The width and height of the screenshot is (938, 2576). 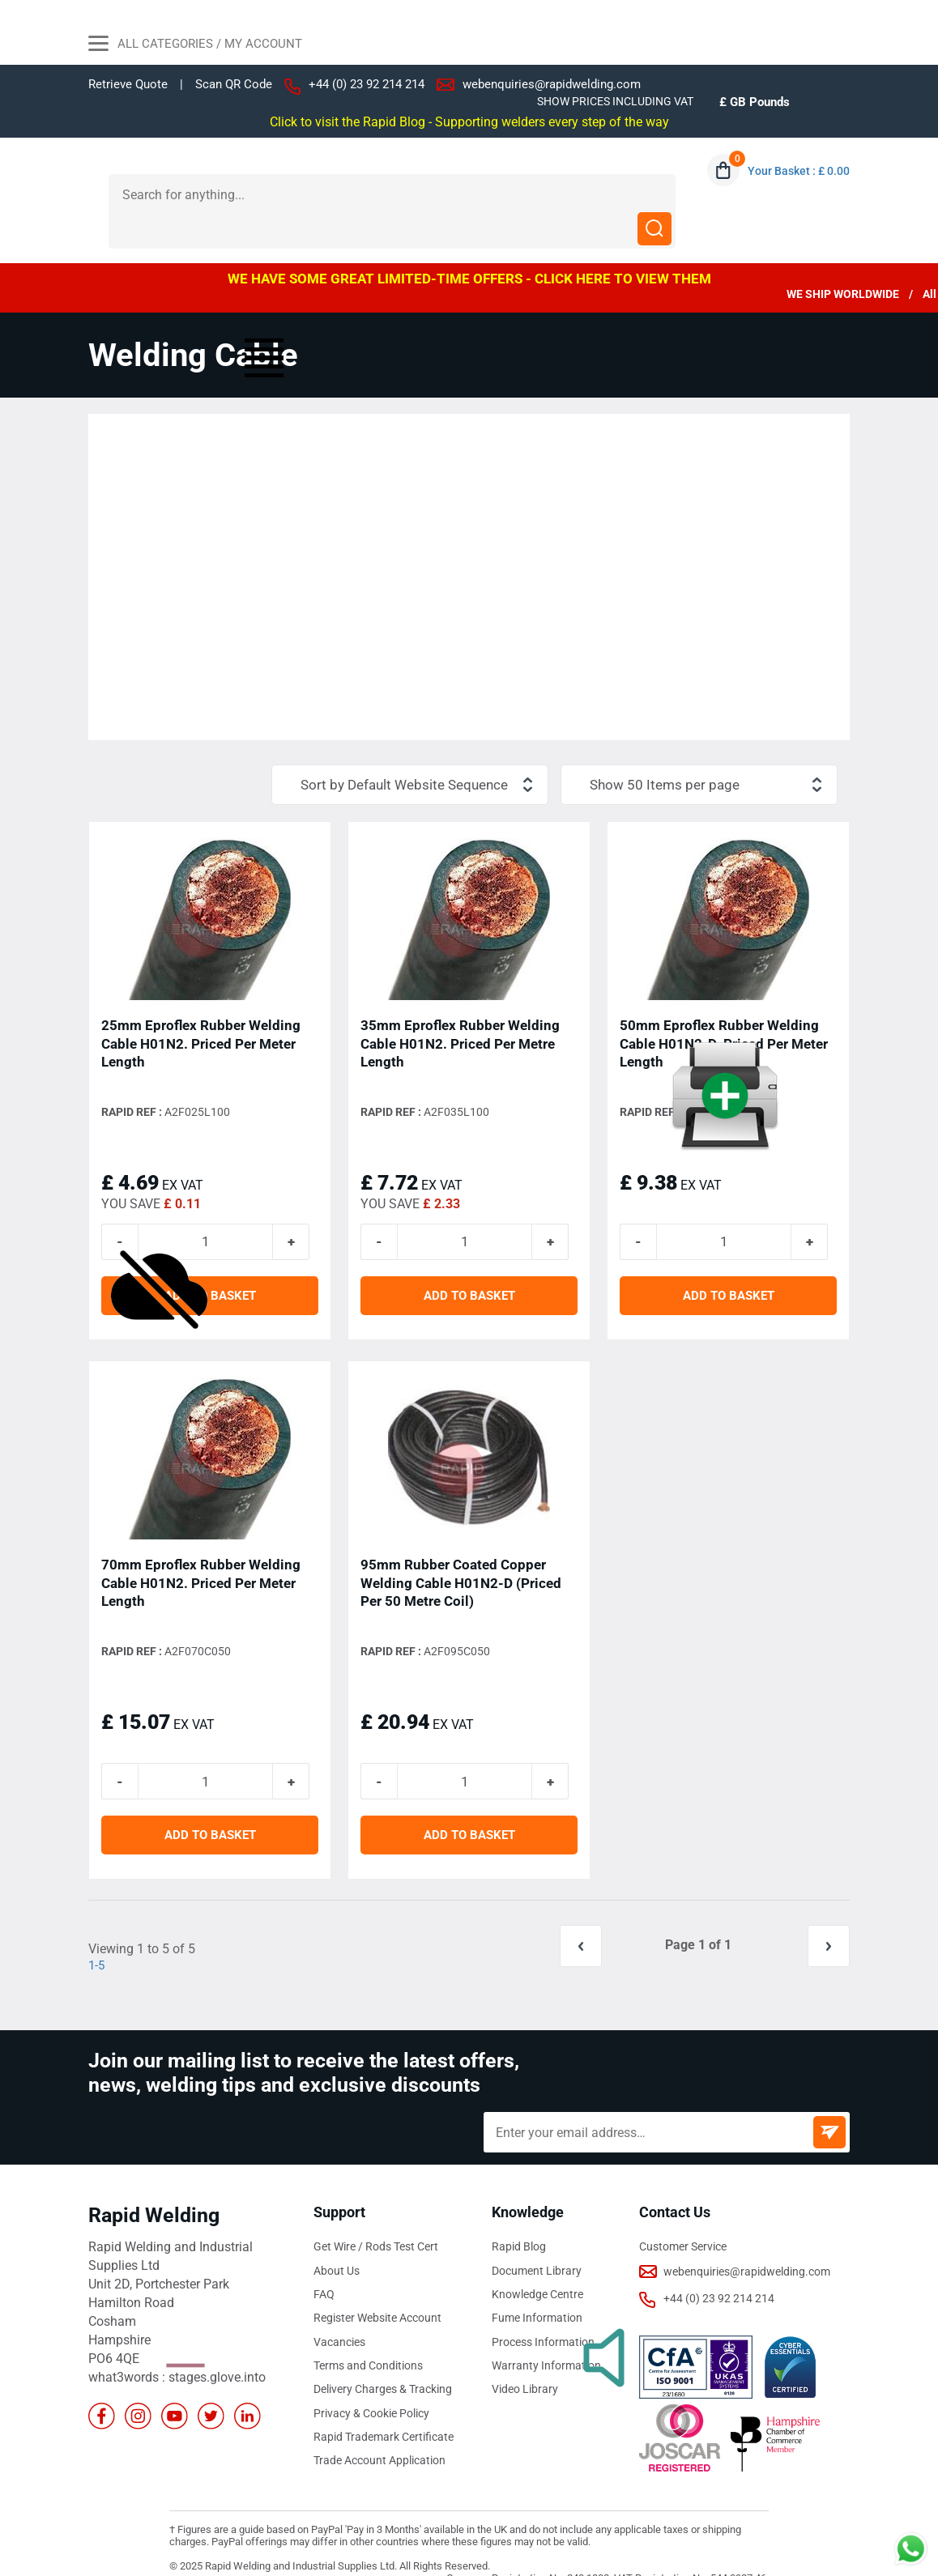 I want to click on mute audio or sound, so click(x=603, y=2357).